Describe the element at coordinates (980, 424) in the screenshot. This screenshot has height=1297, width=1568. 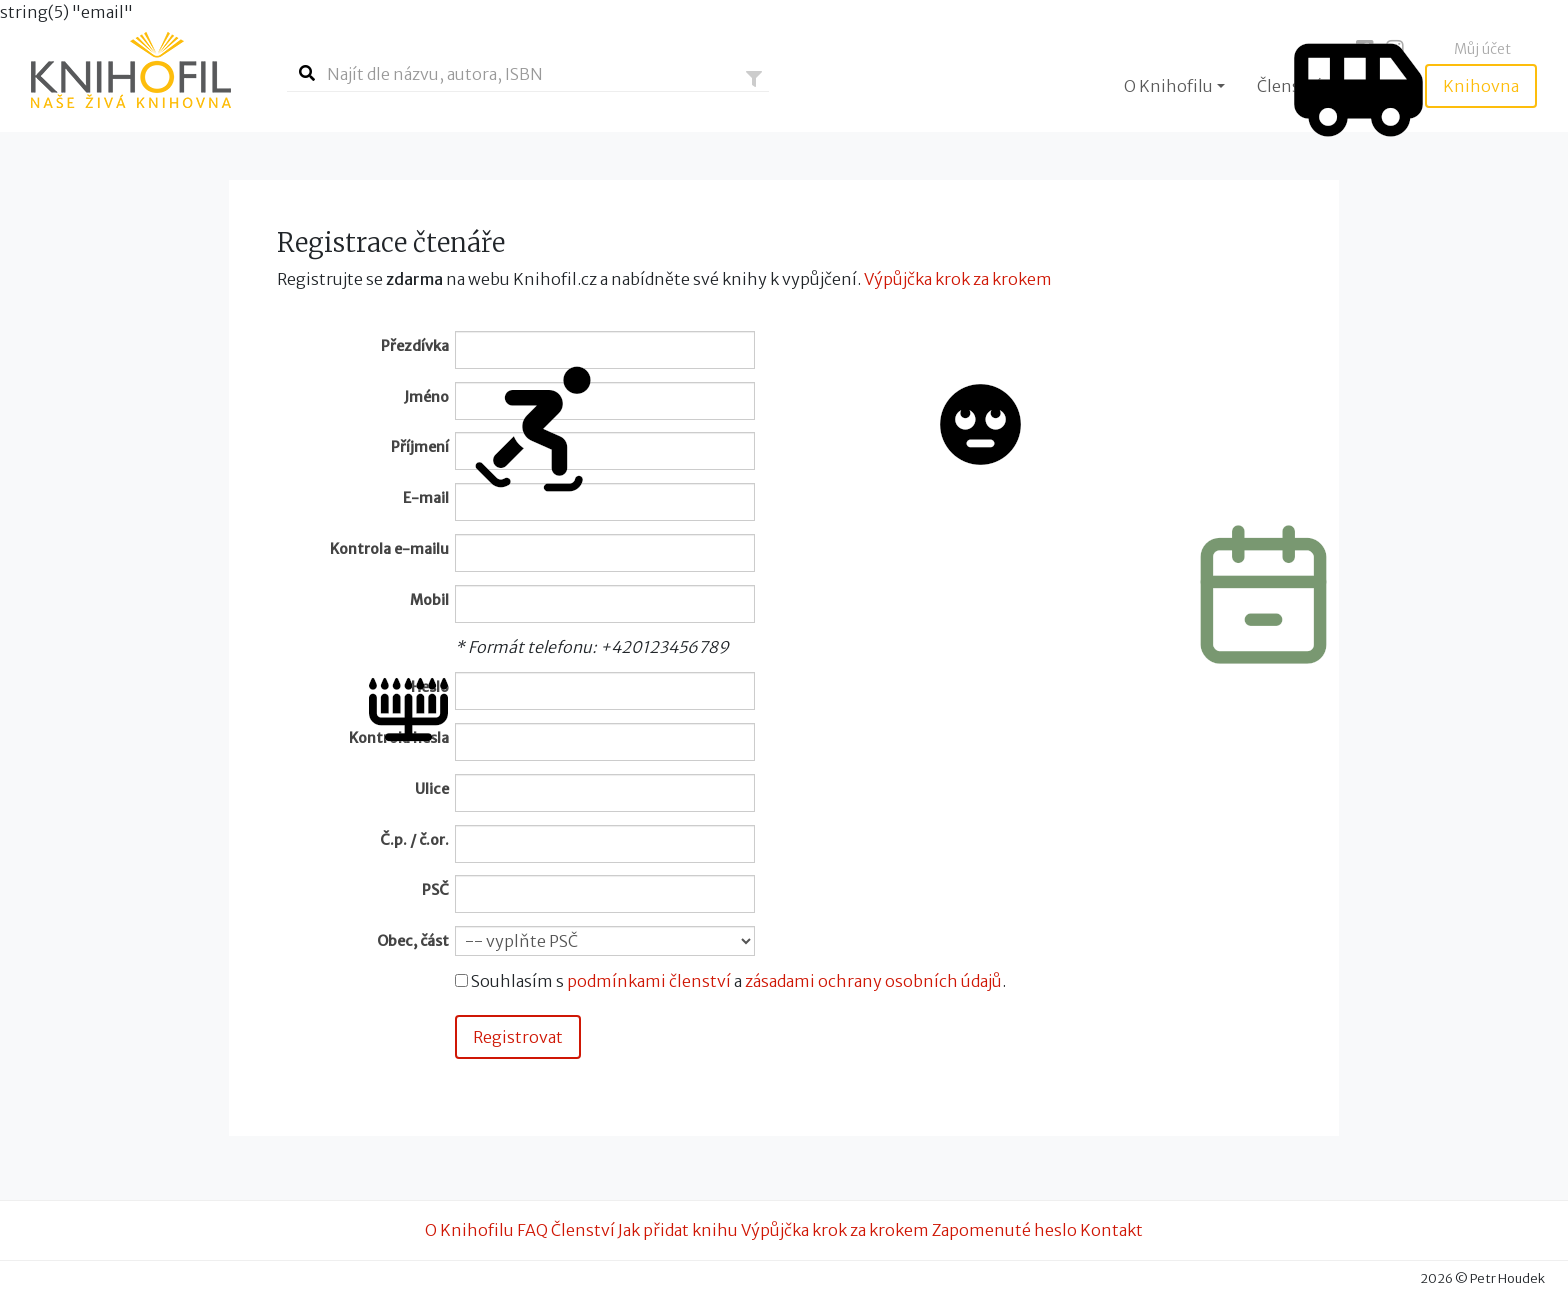
I see `react with an eye-roll emoji` at that location.